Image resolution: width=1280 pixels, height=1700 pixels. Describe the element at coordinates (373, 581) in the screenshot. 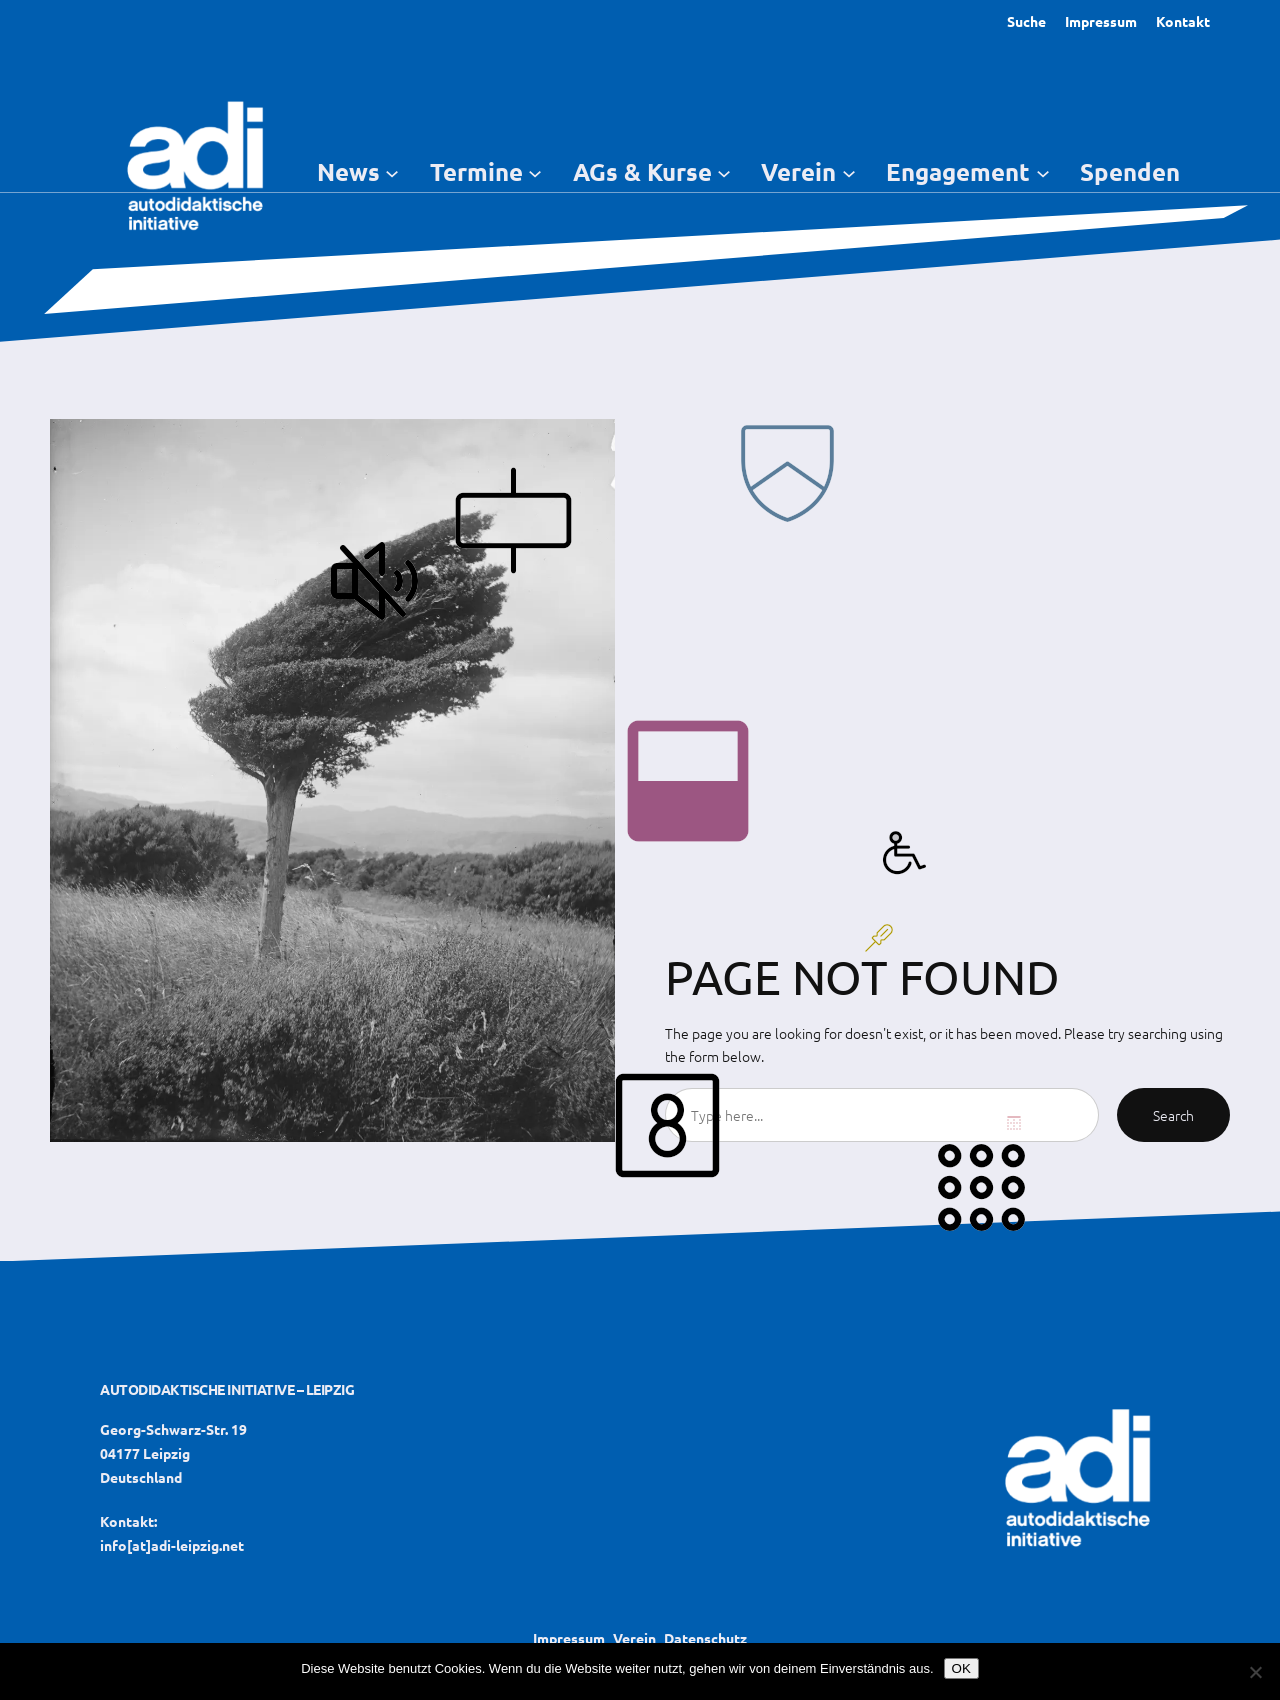

I see `mute audio or sound` at that location.